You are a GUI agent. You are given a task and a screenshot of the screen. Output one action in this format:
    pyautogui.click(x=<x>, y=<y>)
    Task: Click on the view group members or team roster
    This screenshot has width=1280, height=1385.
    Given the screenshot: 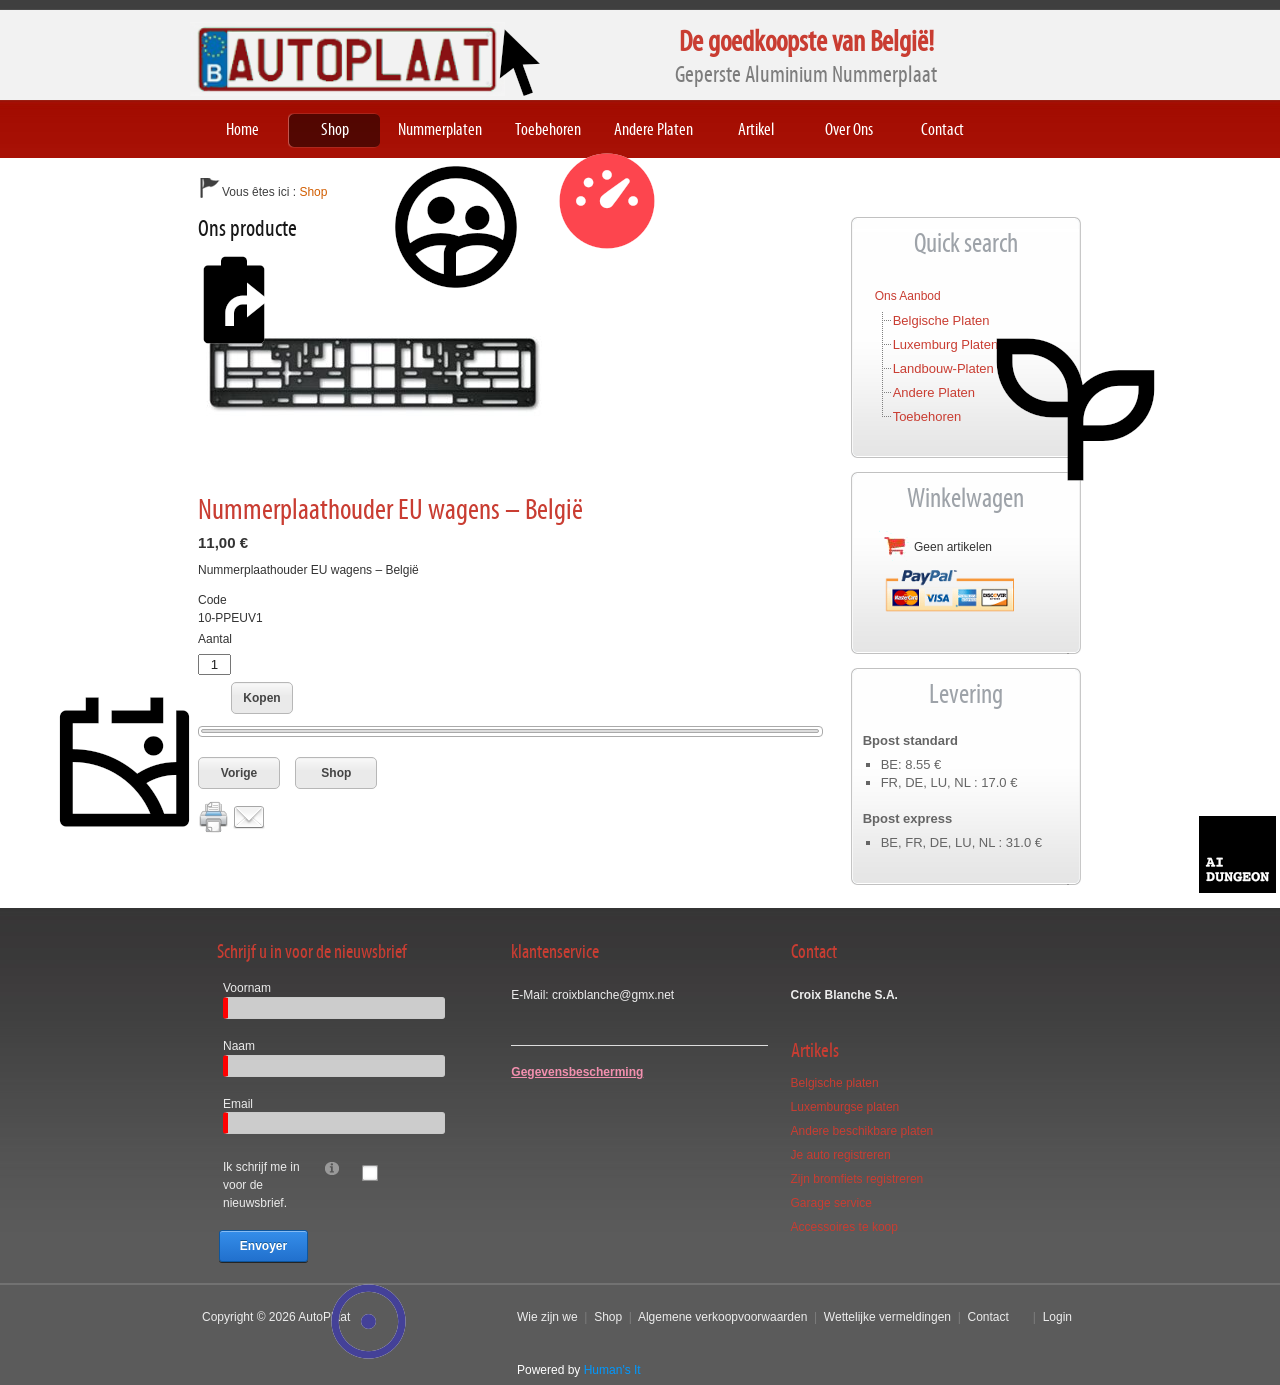 What is the action you would take?
    pyautogui.click(x=456, y=227)
    